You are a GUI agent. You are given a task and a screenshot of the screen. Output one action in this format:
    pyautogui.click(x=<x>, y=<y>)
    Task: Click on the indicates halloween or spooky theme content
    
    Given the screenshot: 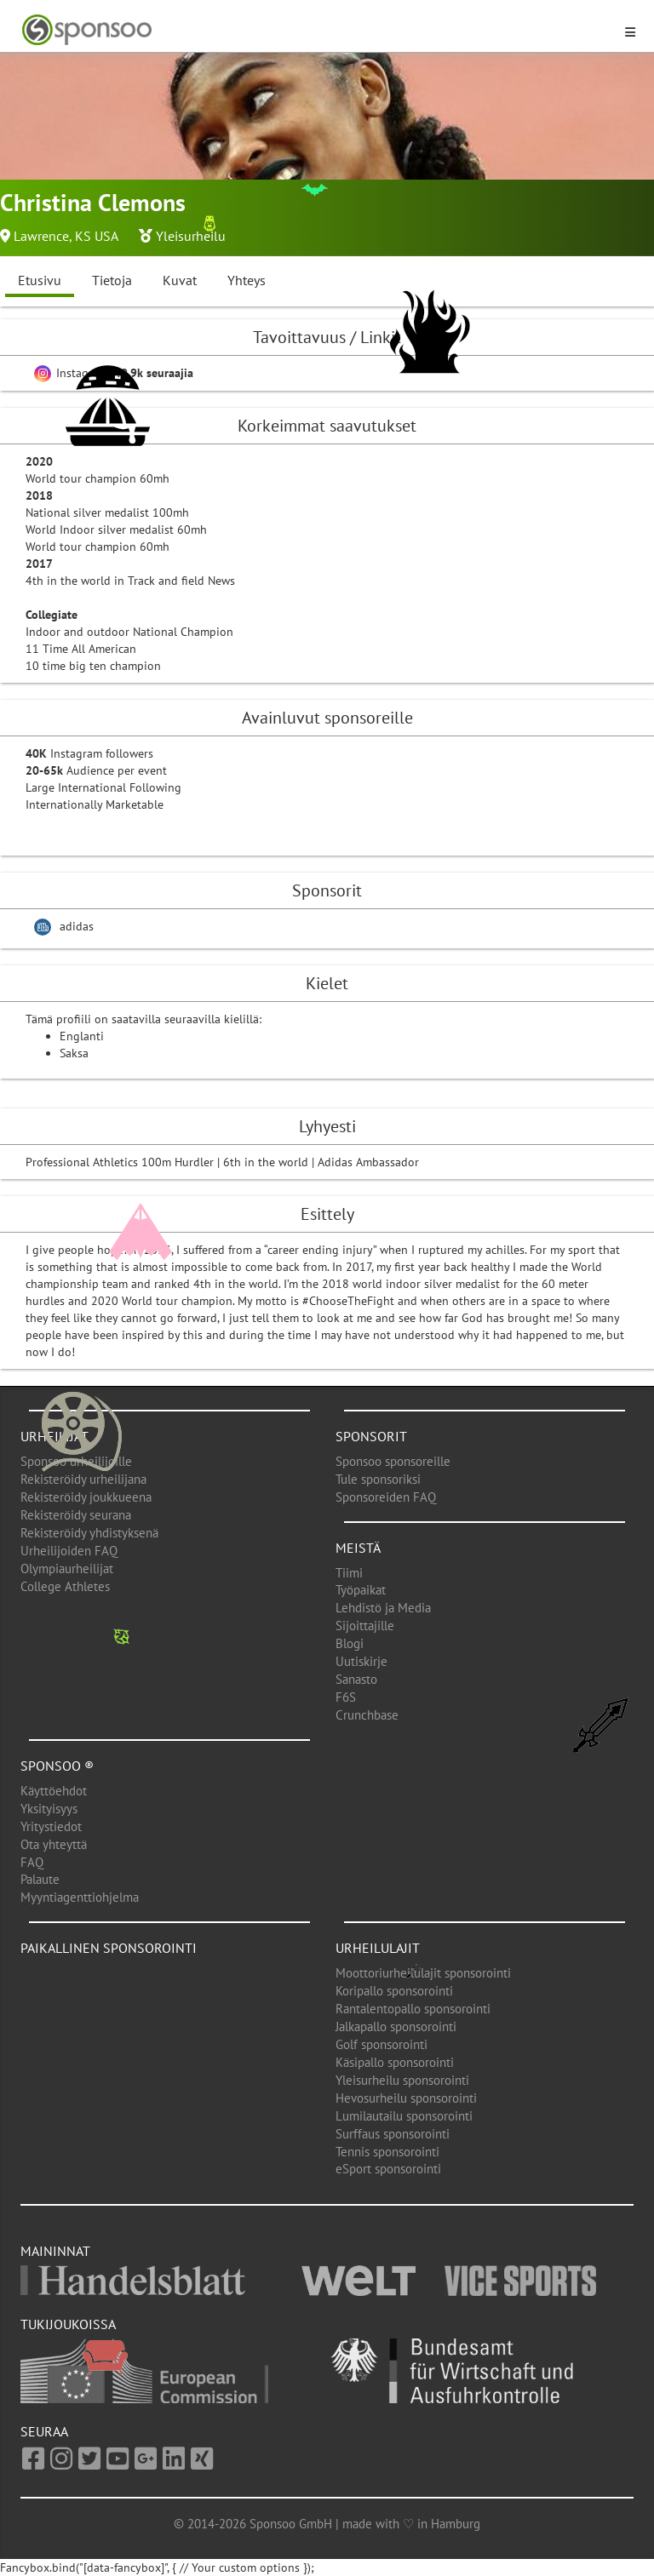 What is the action you would take?
    pyautogui.click(x=314, y=190)
    